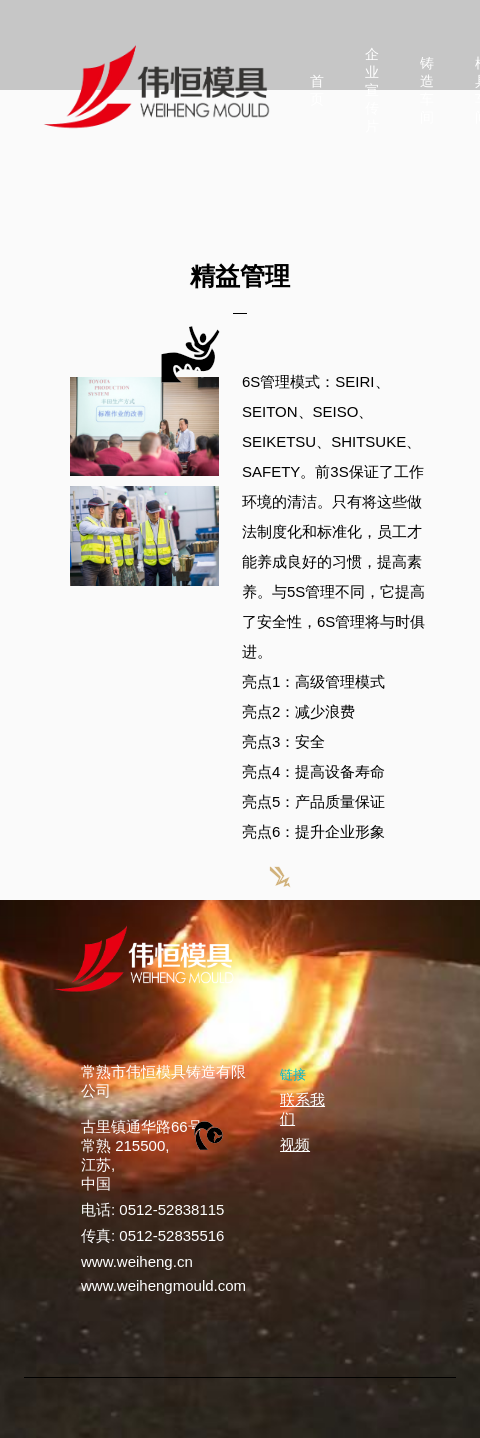 The height and width of the screenshot is (1438, 480). What do you see at coordinates (190, 353) in the screenshot?
I see `summon a demon from a portal` at bounding box center [190, 353].